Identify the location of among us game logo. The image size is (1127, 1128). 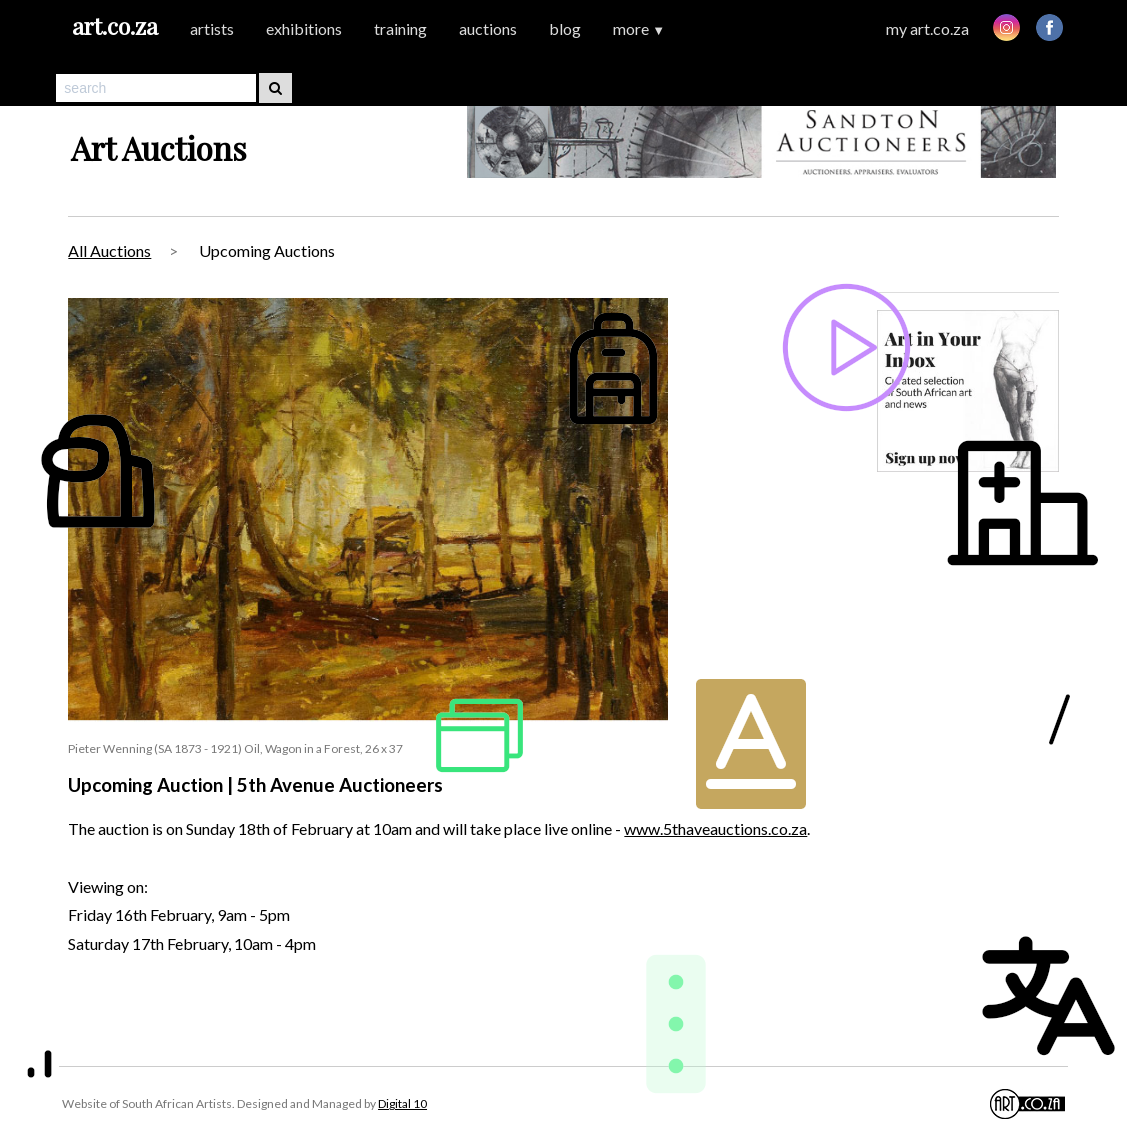
(98, 471).